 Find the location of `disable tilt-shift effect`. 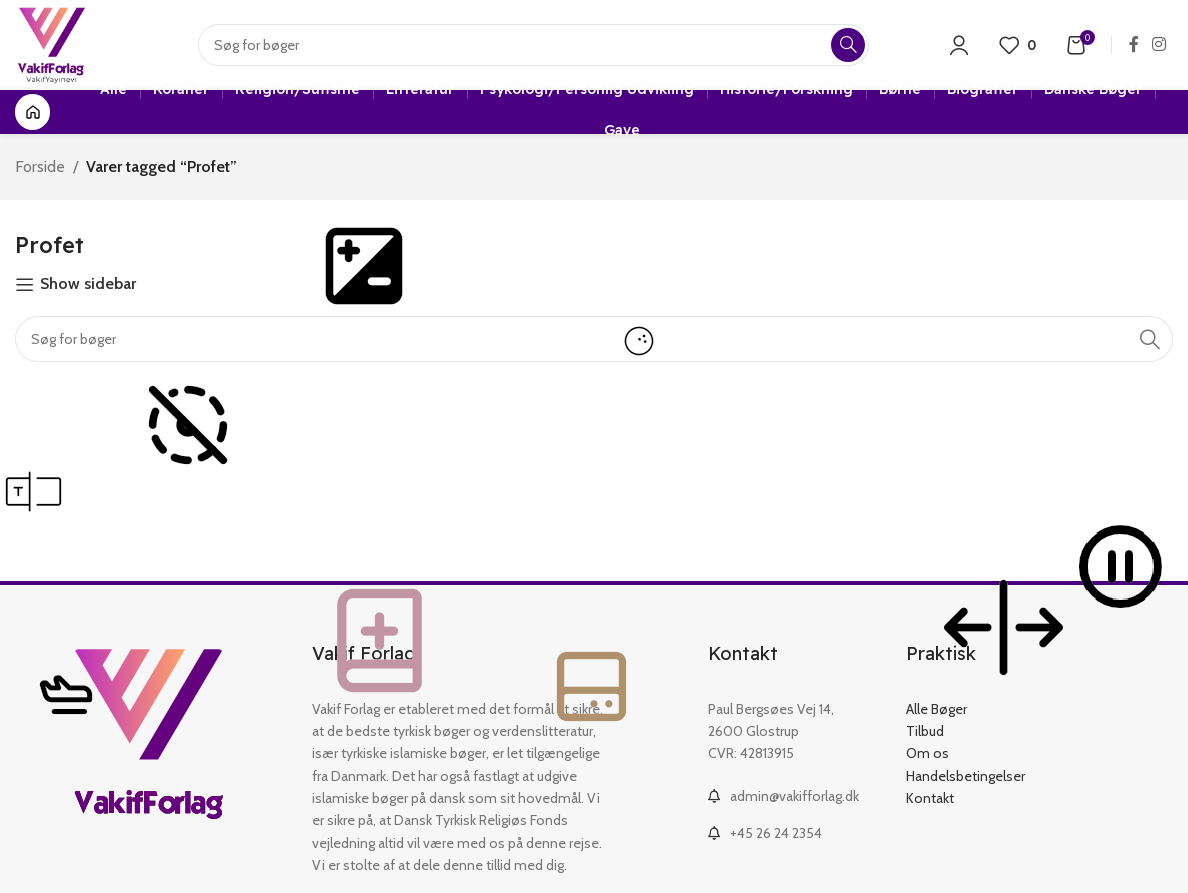

disable tilt-shift effect is located at coordinates (188, 425).